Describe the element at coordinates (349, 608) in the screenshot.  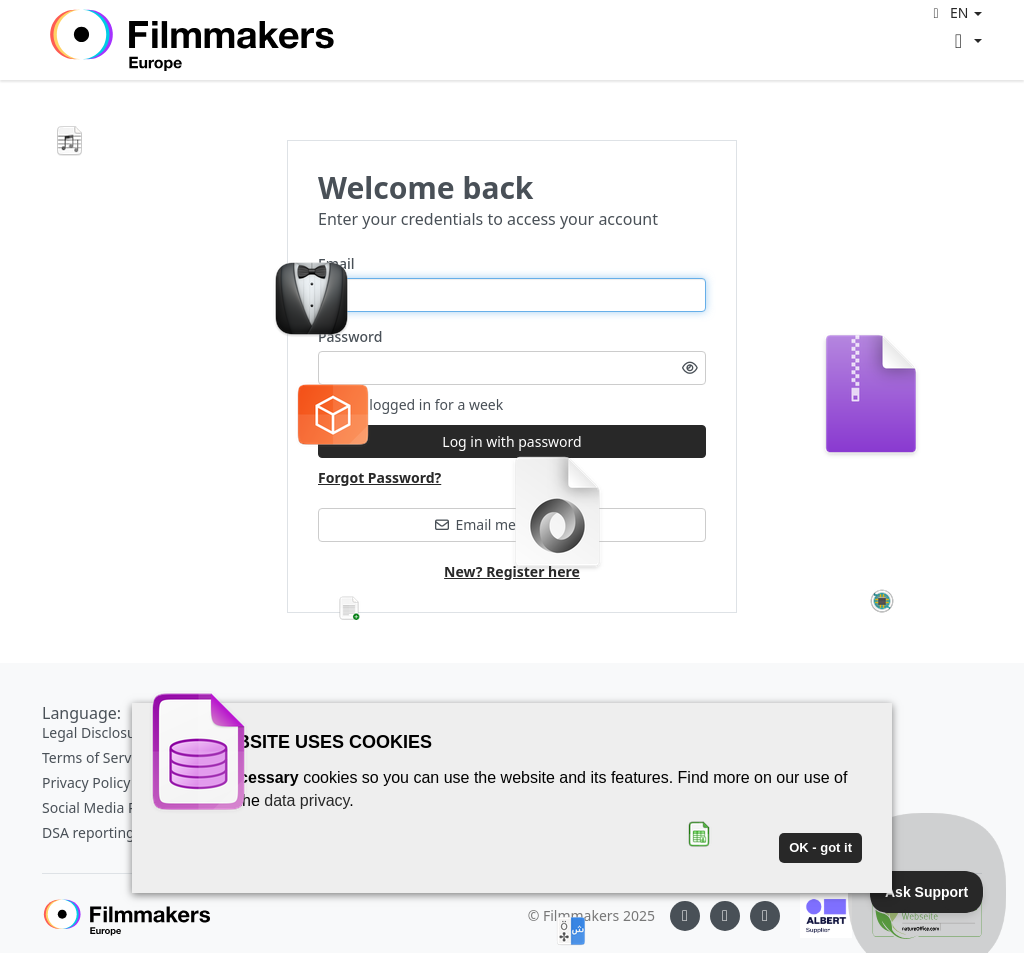
I see `create a new text document` at that location.